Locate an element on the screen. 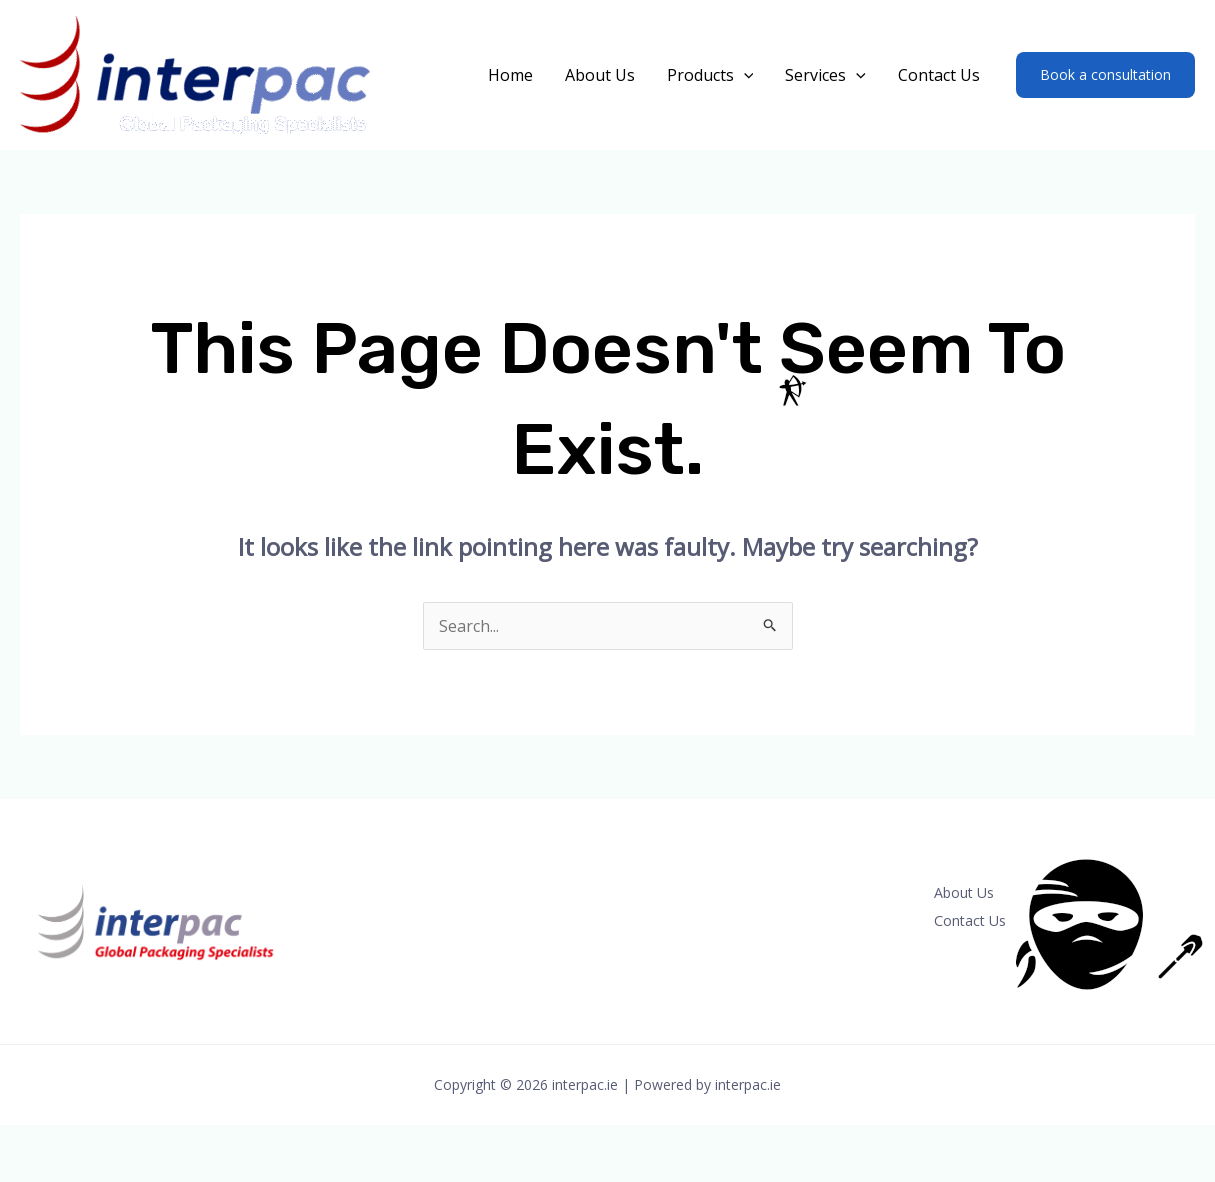 The image size is (1215, 1182). equip digging or excavation tool is located at coordinates (1180, 957).